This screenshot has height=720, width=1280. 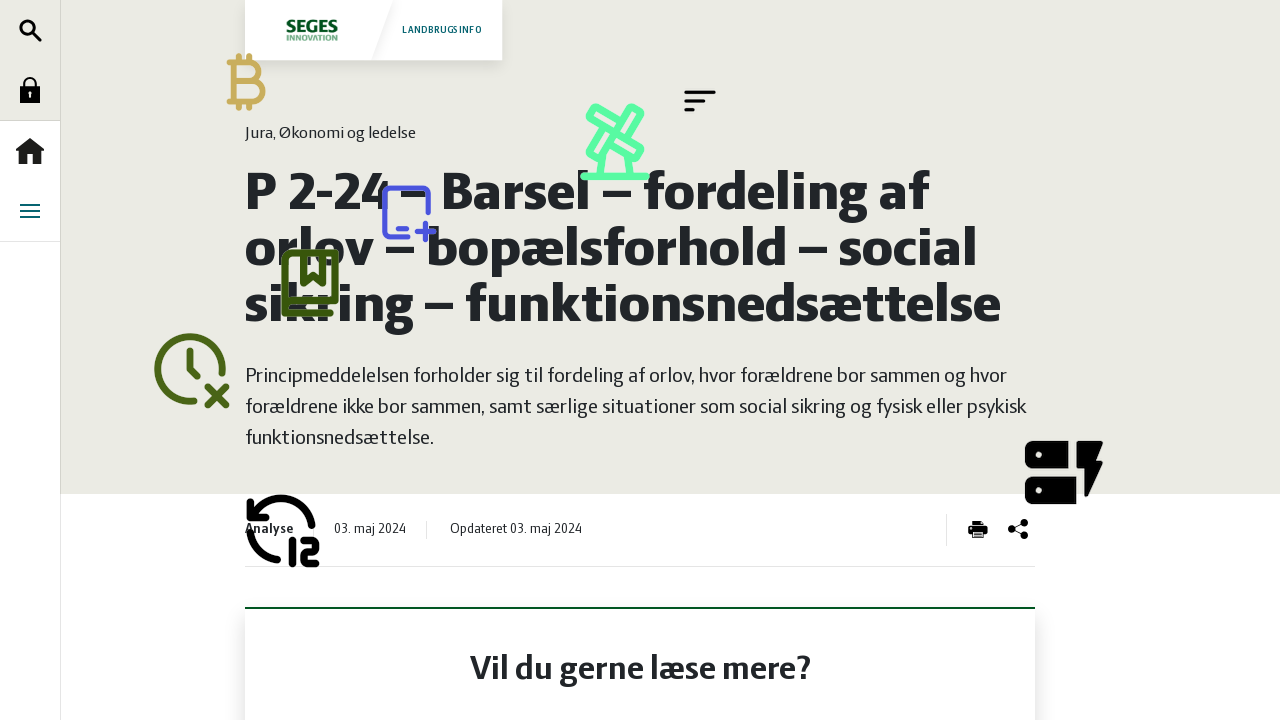 What do you see at coordinates (244, 83) in the screenshot?
I see `view bitcoin balance or wallet` at bounding box center [244, 83].